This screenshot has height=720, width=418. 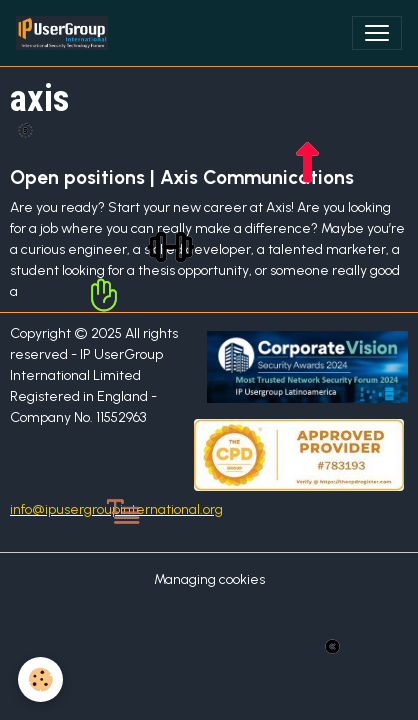 What do you see at coordinates (171, 247) in the screenshot?
I see `access workout or fitness features` at bounding box center [171, 247].